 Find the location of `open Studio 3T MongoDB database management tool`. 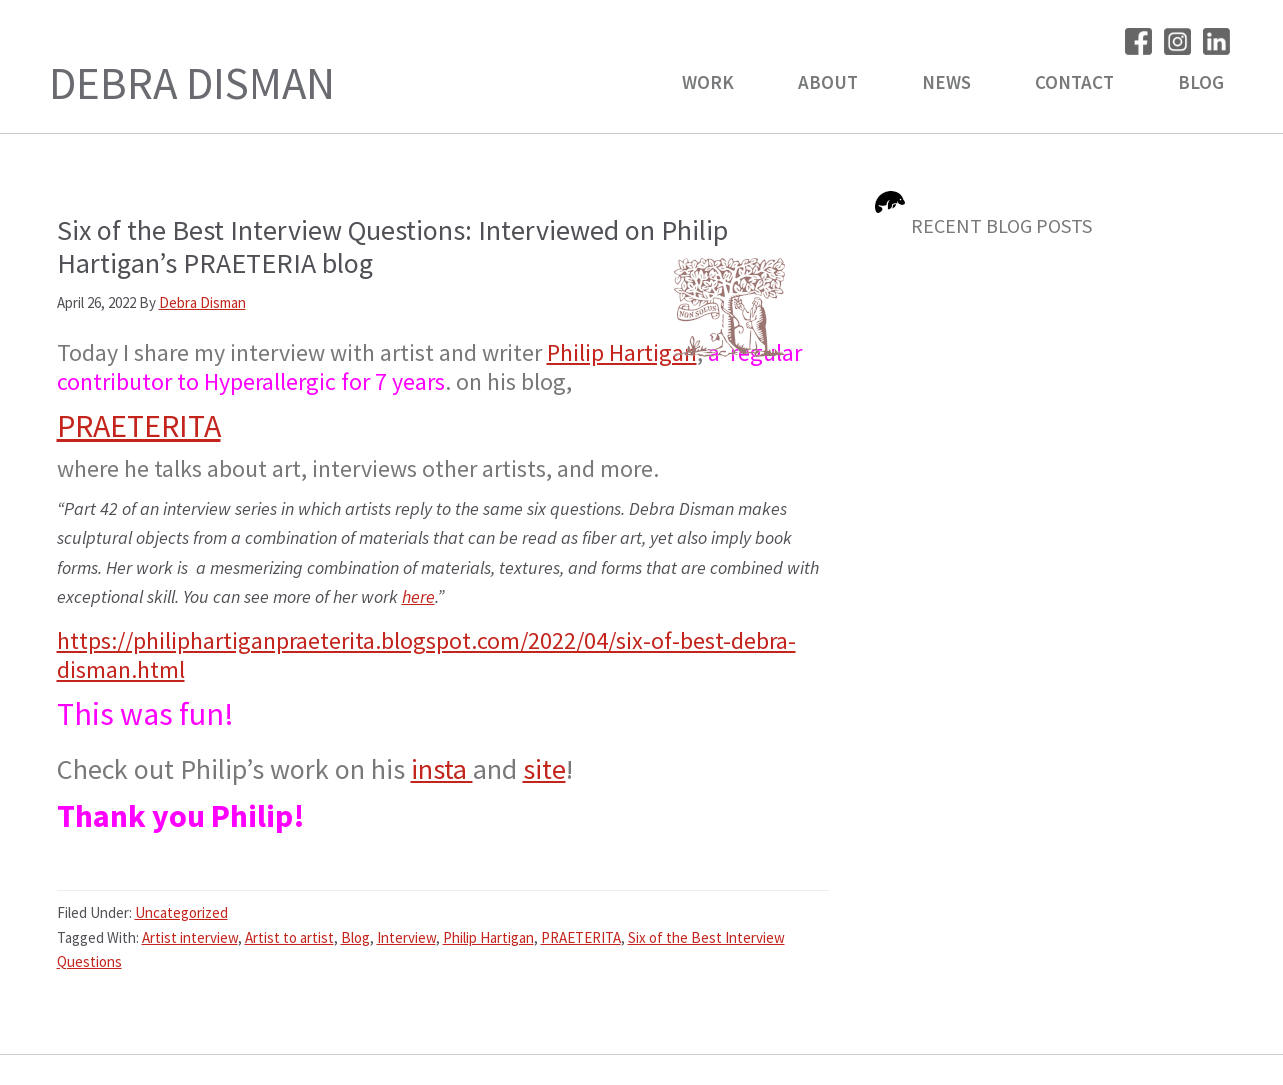

open Studio 3T MongoDB database management tool is located at coordinates (890, 202).